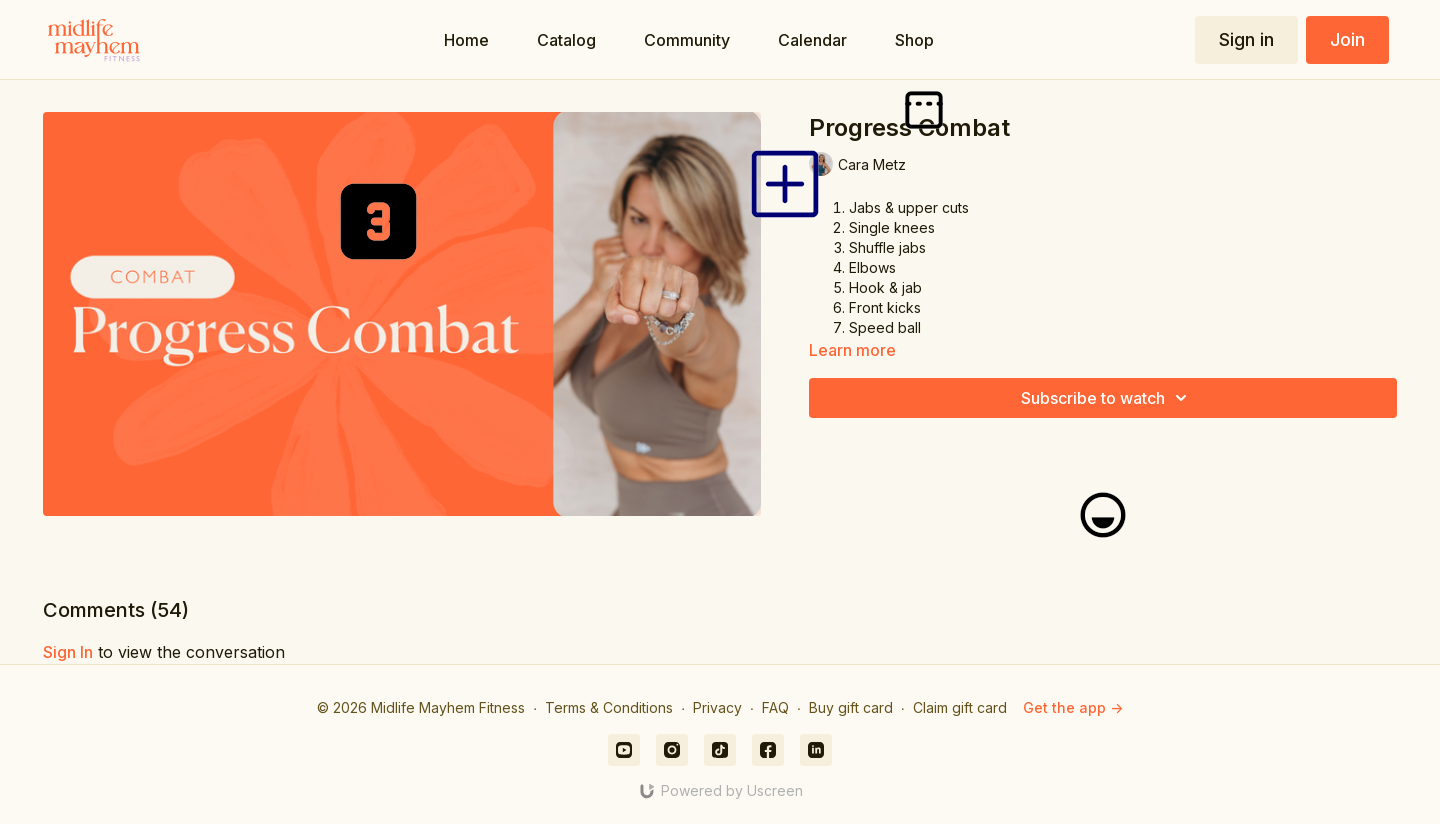 Image resolution: width=1440 pixels, height=824 pixels. I want to click on indicates step 3 in a multi-step process, so click(378, 221).